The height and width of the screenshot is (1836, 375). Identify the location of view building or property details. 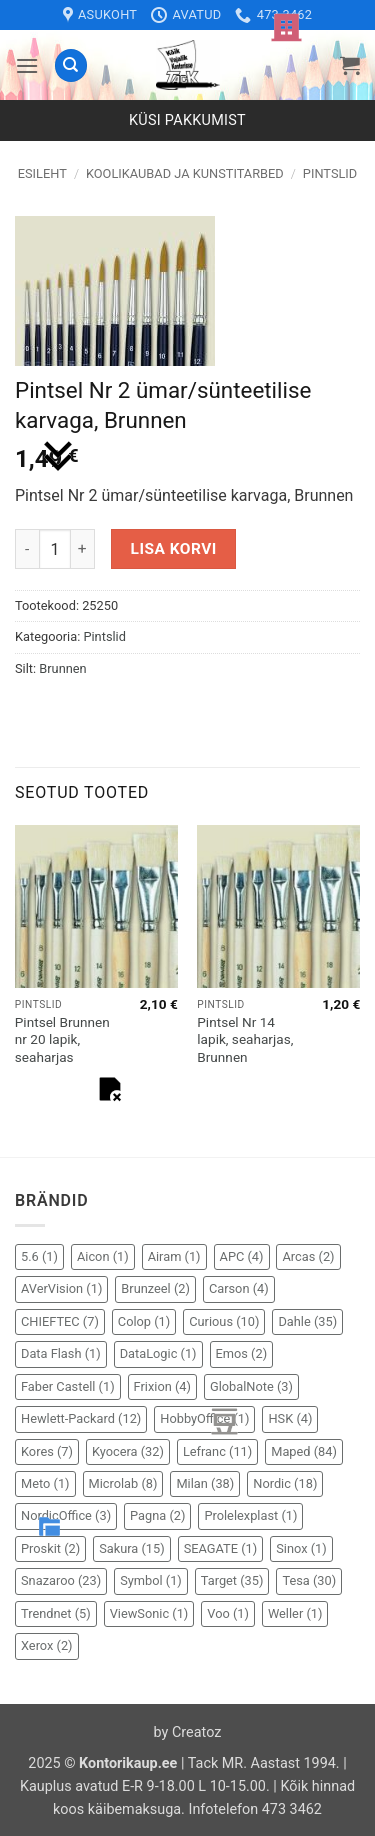
(286, 27).